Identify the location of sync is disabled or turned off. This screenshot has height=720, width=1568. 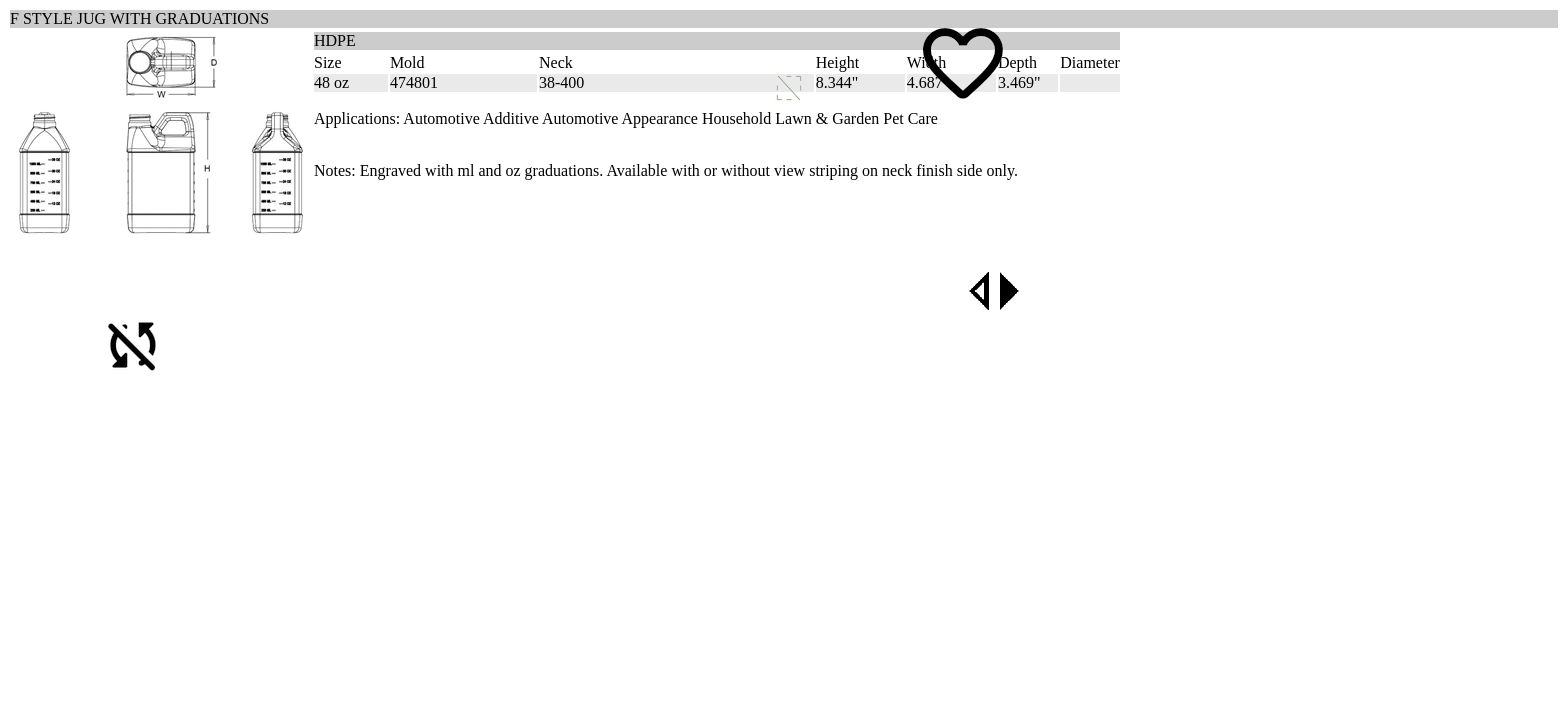
(133, 345).